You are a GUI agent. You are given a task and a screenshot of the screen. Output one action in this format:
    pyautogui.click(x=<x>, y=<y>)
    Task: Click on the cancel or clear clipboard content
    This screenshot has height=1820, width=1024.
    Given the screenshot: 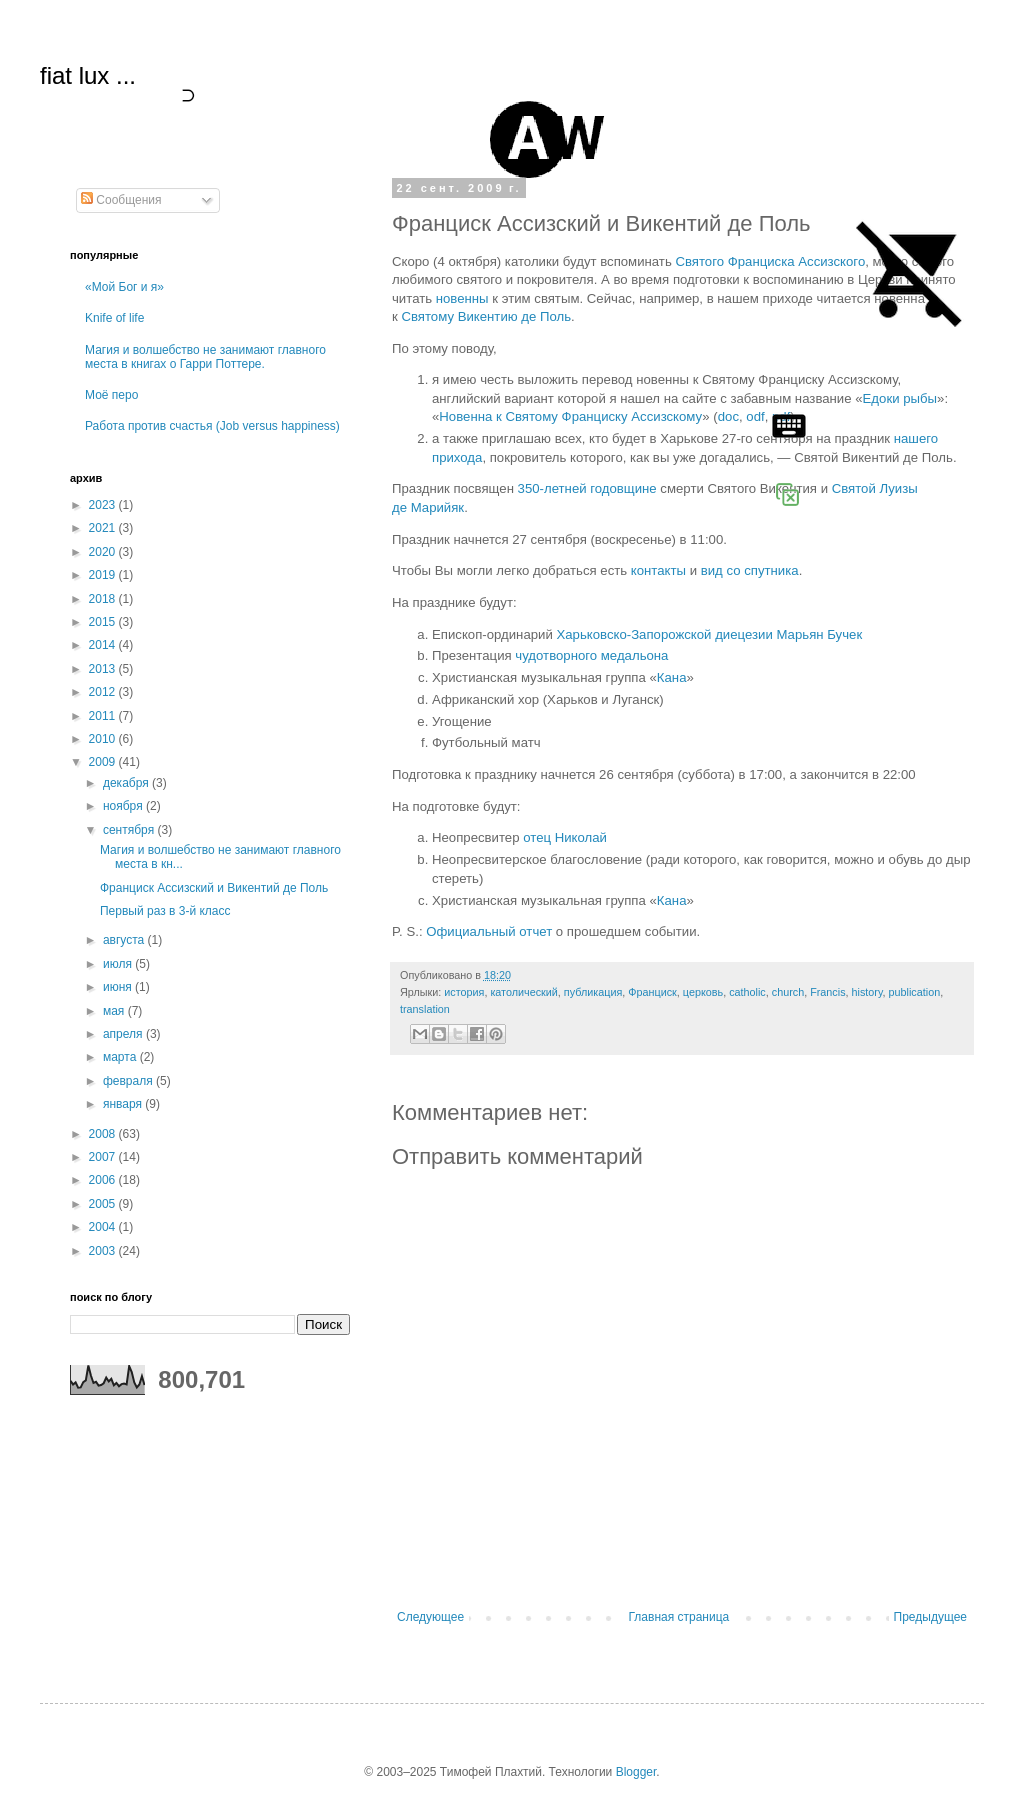 What is the action you would take?
    pyautogui.click(x=787, y=494)
    